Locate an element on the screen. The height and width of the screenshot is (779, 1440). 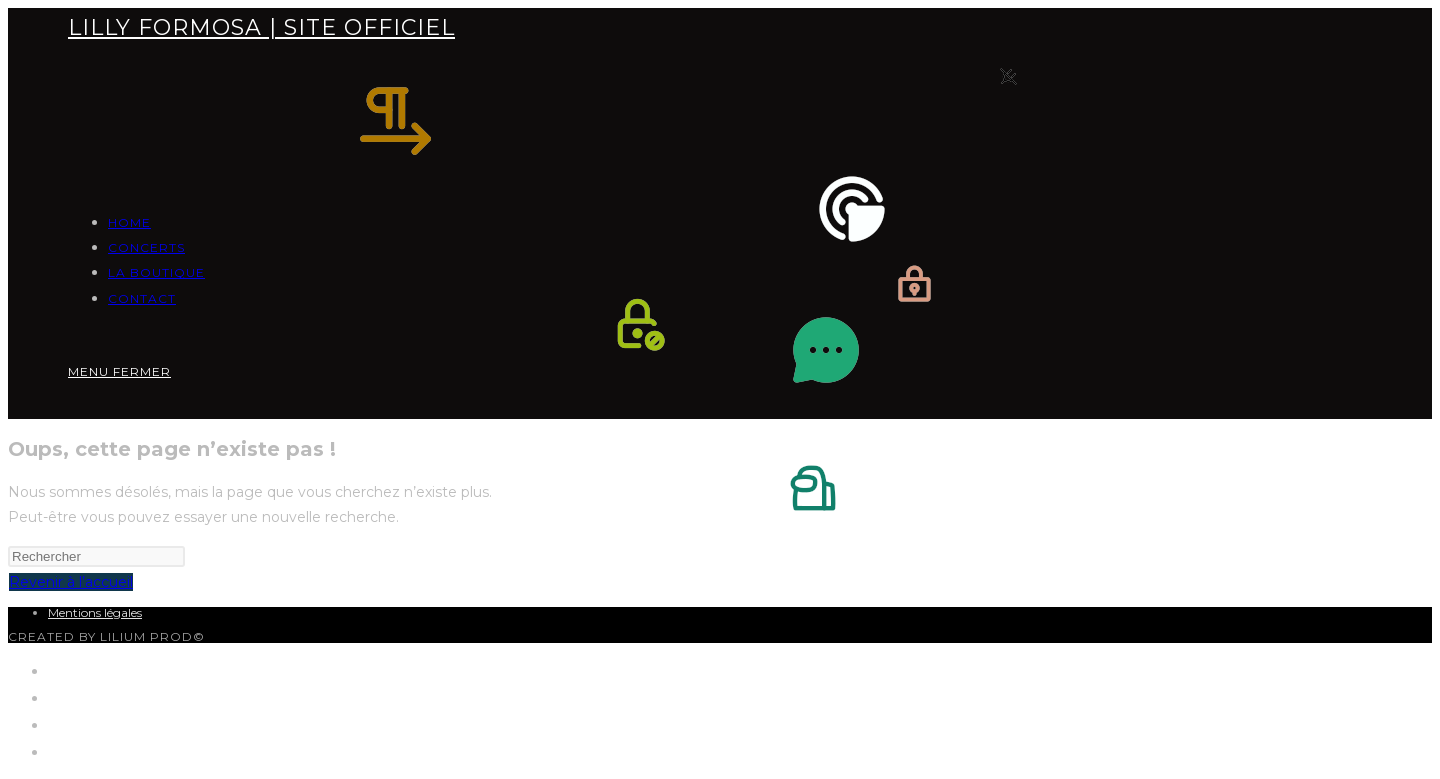
among us game logo is located at coordinates (813, 488).